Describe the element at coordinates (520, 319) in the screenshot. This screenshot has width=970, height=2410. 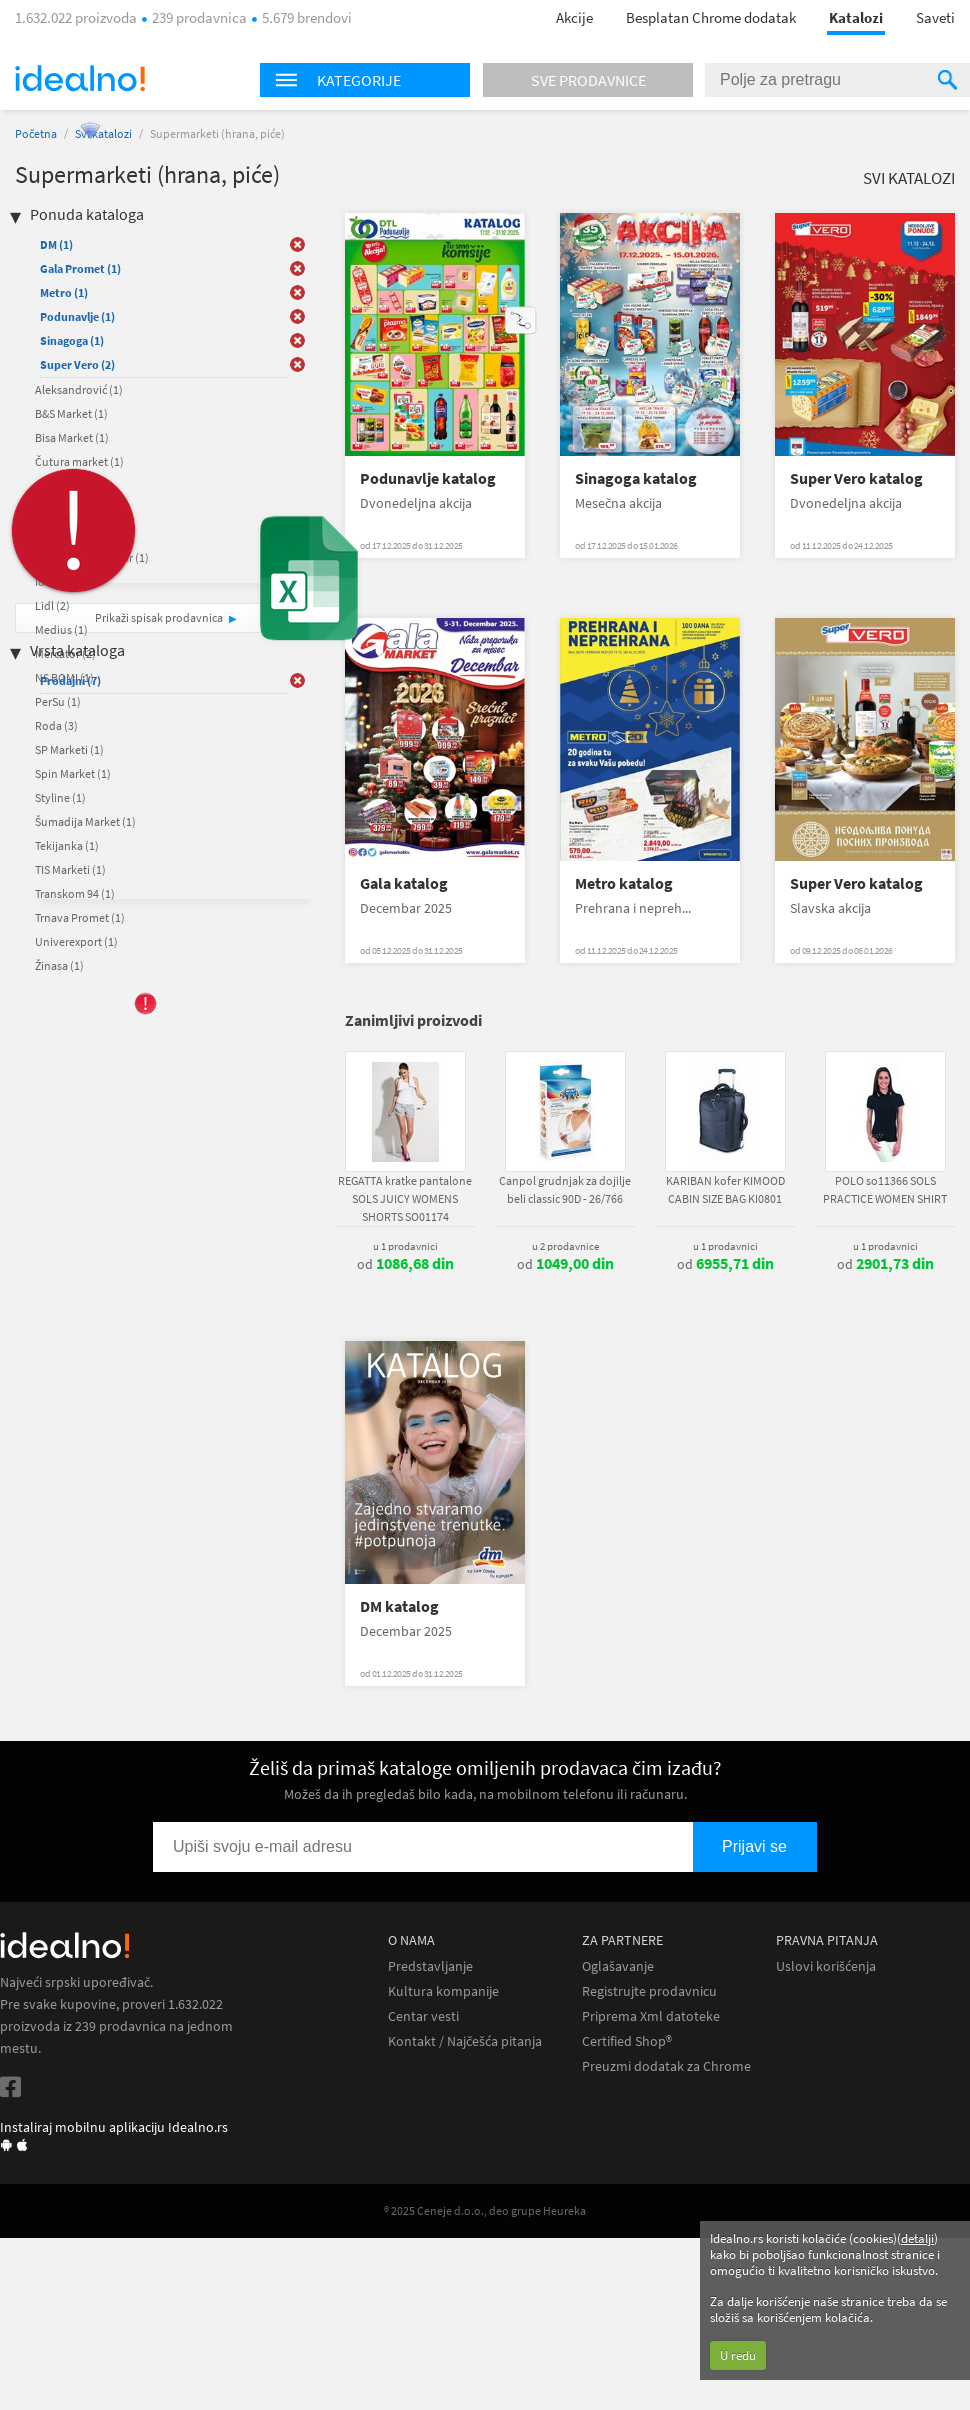
I see `open a karbon vector graphics file` at that location.